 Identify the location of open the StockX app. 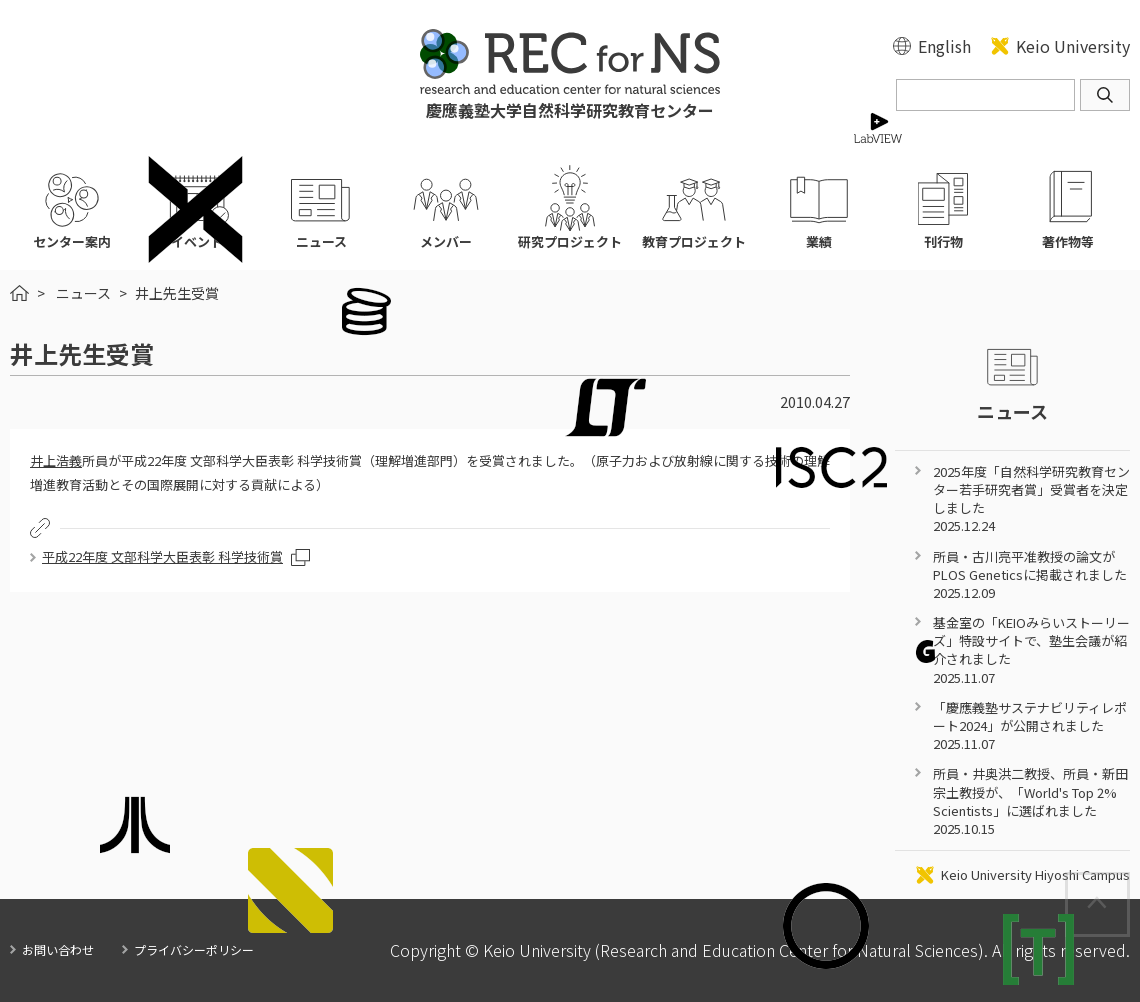
(195, 209).